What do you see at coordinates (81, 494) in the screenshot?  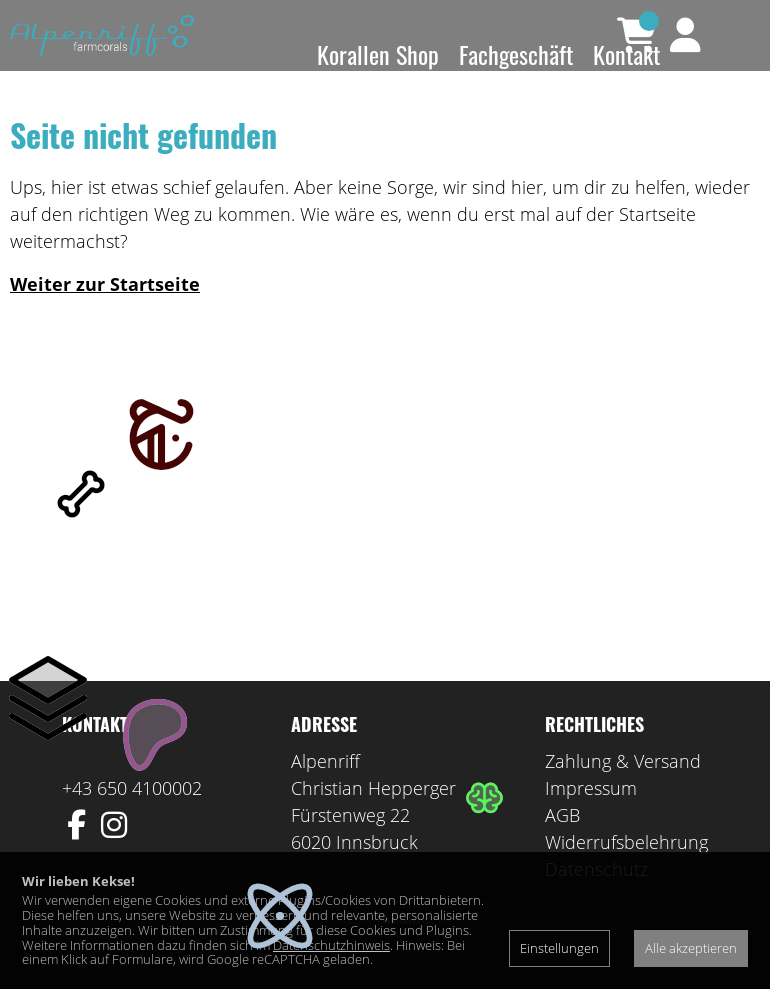 I see `access pet-related features or settings` at bounding box center [81, 494].